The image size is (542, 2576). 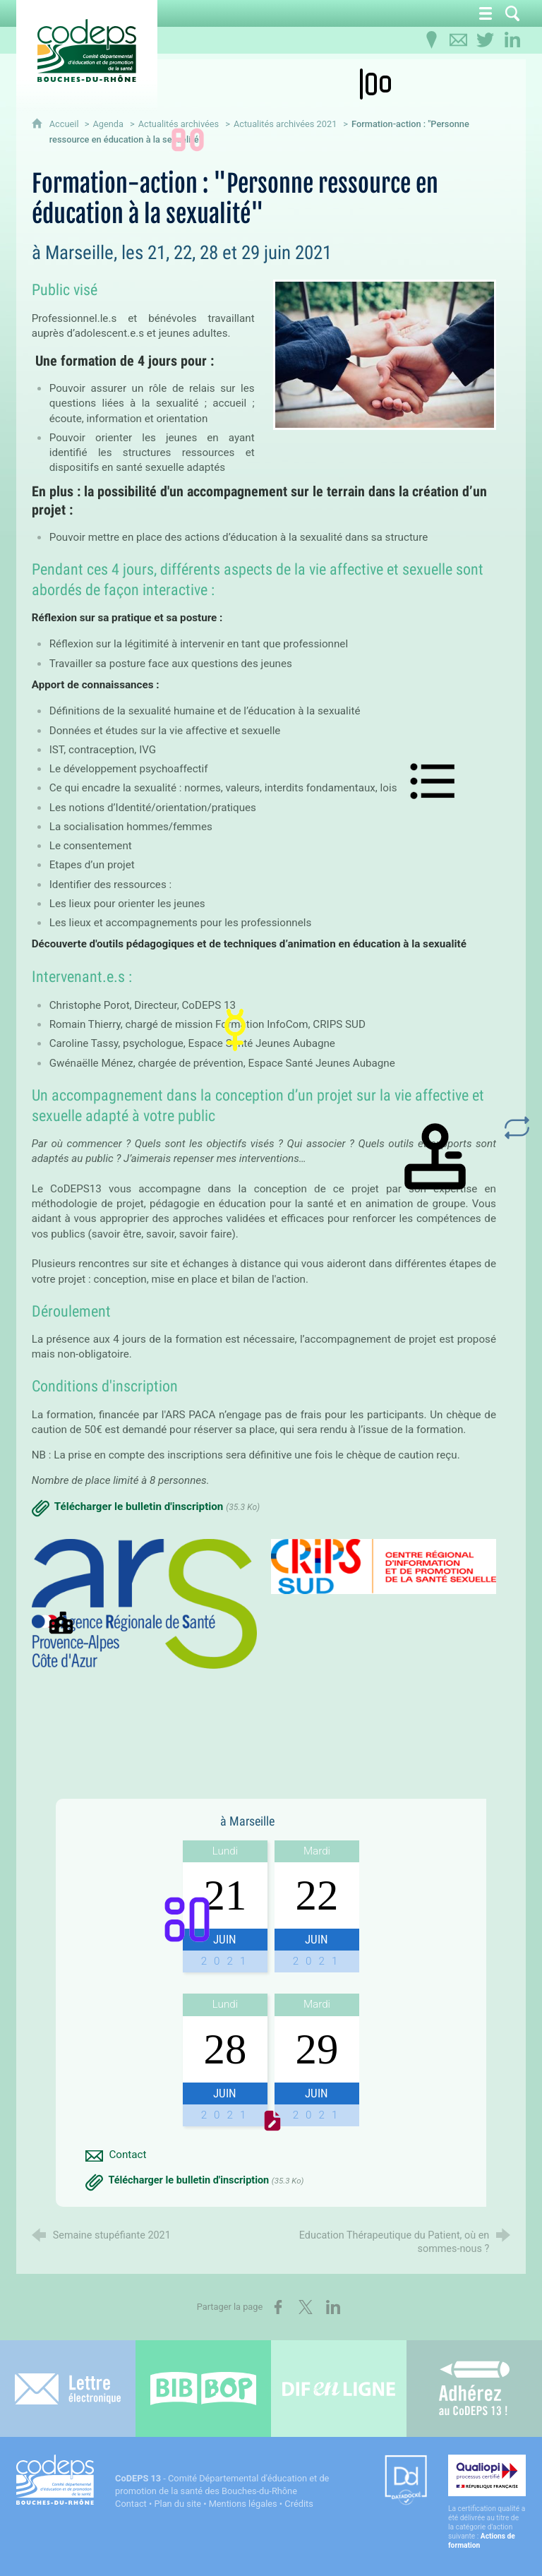 What do you see at coordinates (435, 1158) in the screenshot?
I see `access gaming or controller settings` at bounding box center [435, 1158].